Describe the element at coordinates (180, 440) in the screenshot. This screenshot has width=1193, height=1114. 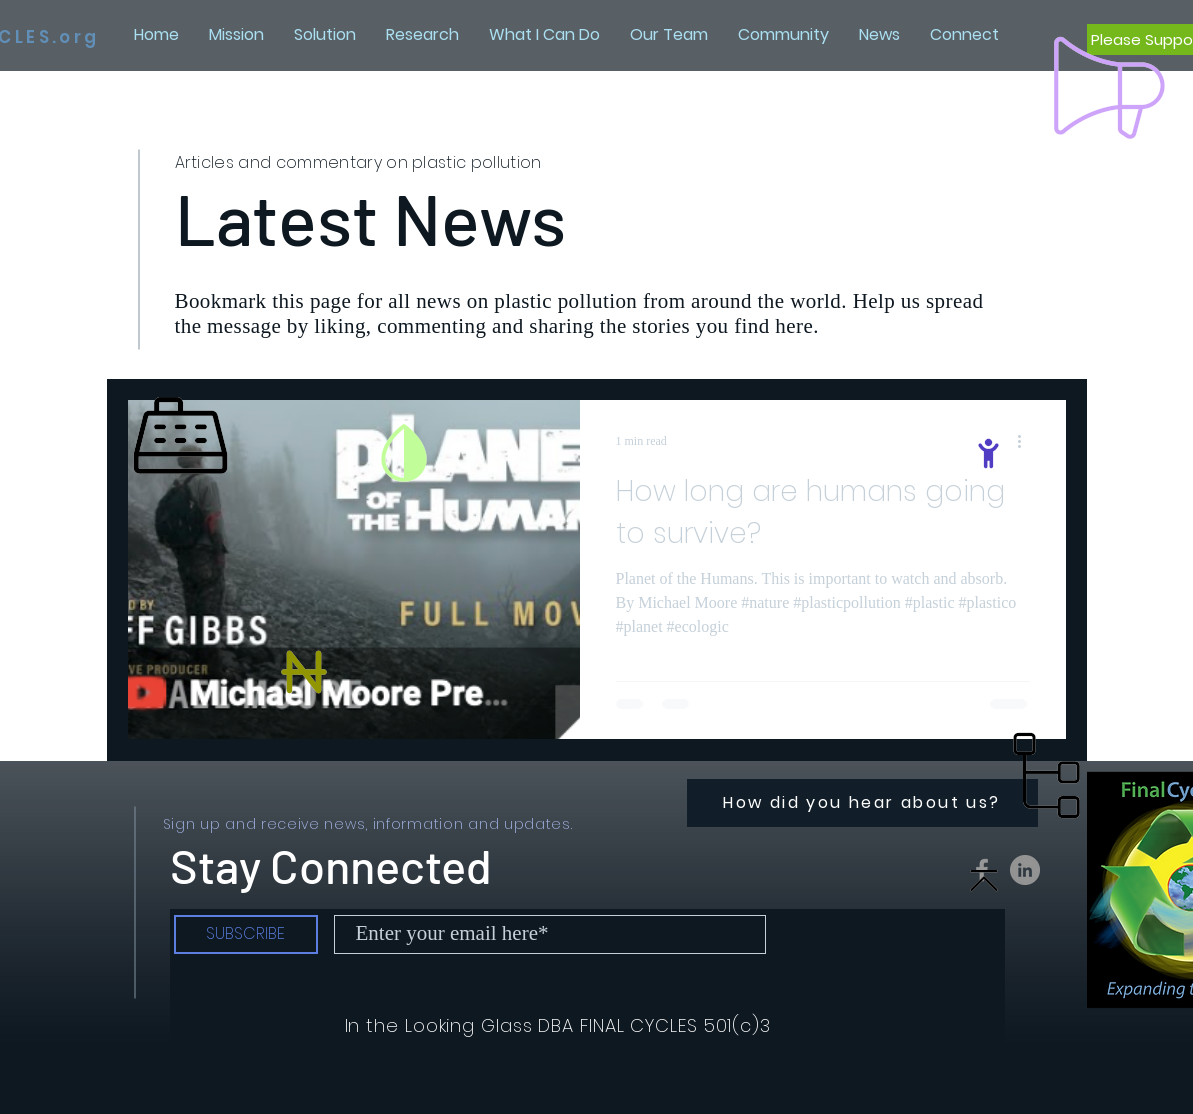
I see `open point of sale system` at that location.